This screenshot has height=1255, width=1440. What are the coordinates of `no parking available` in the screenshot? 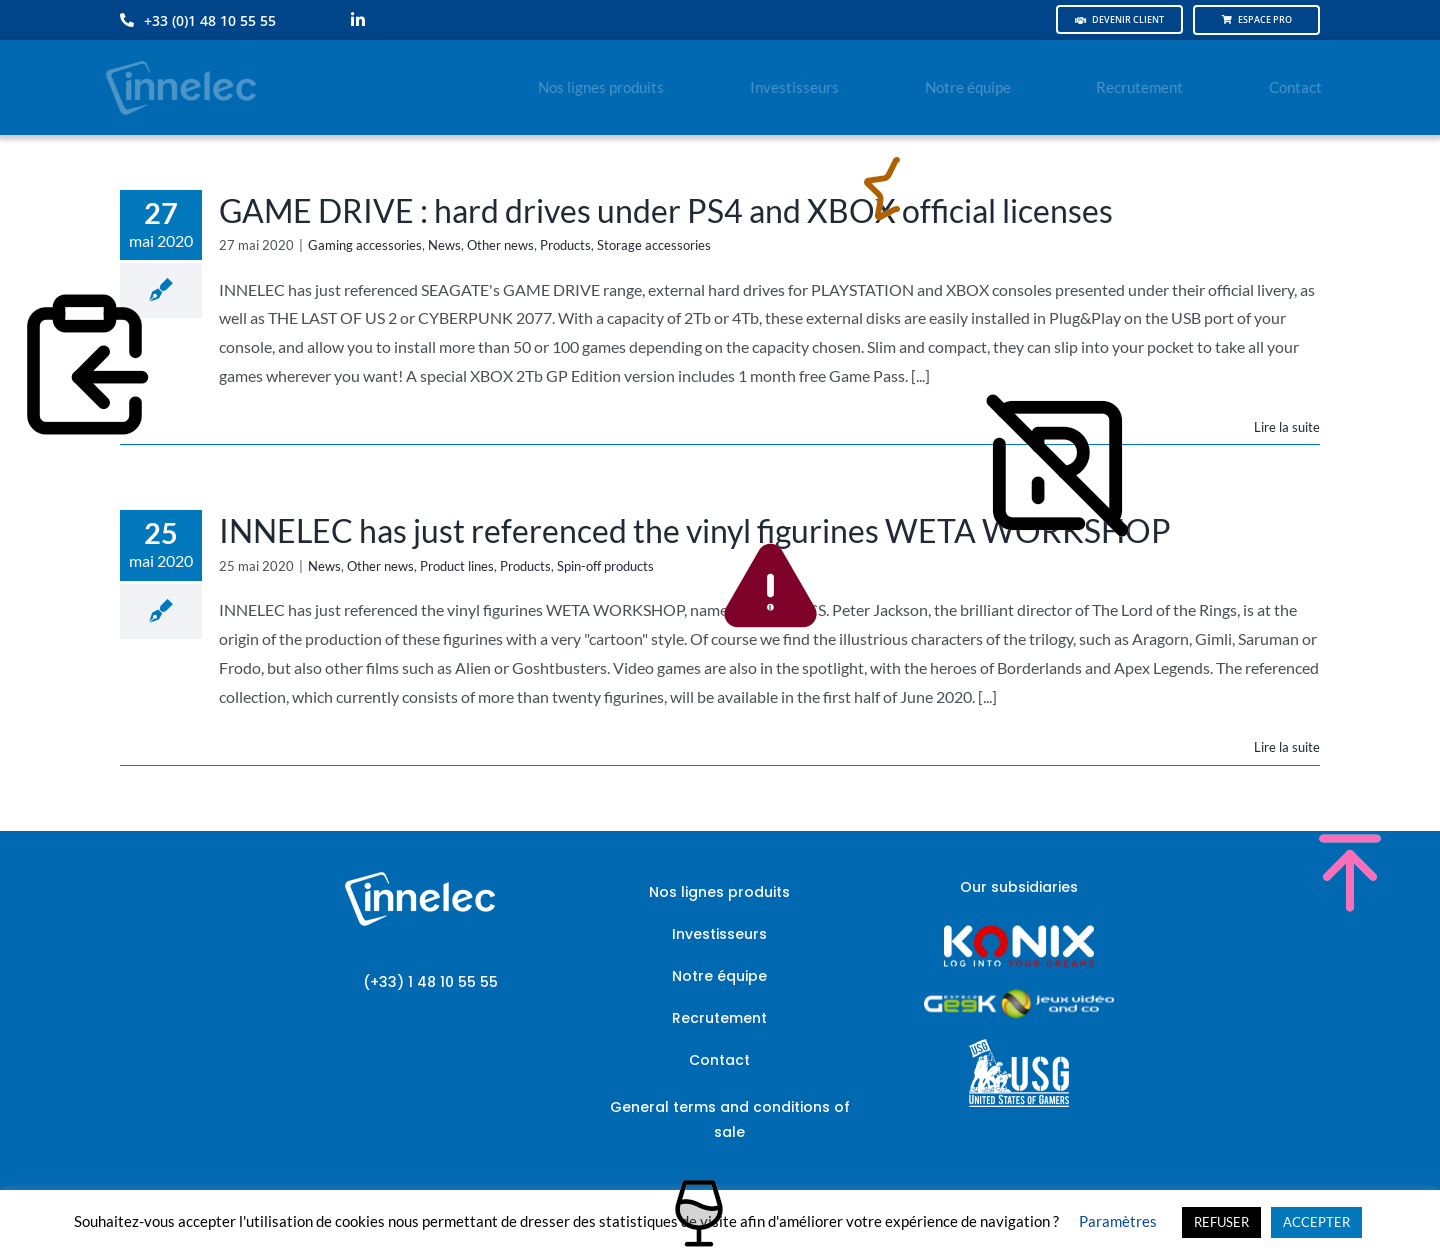 It's located at (1057, 465).